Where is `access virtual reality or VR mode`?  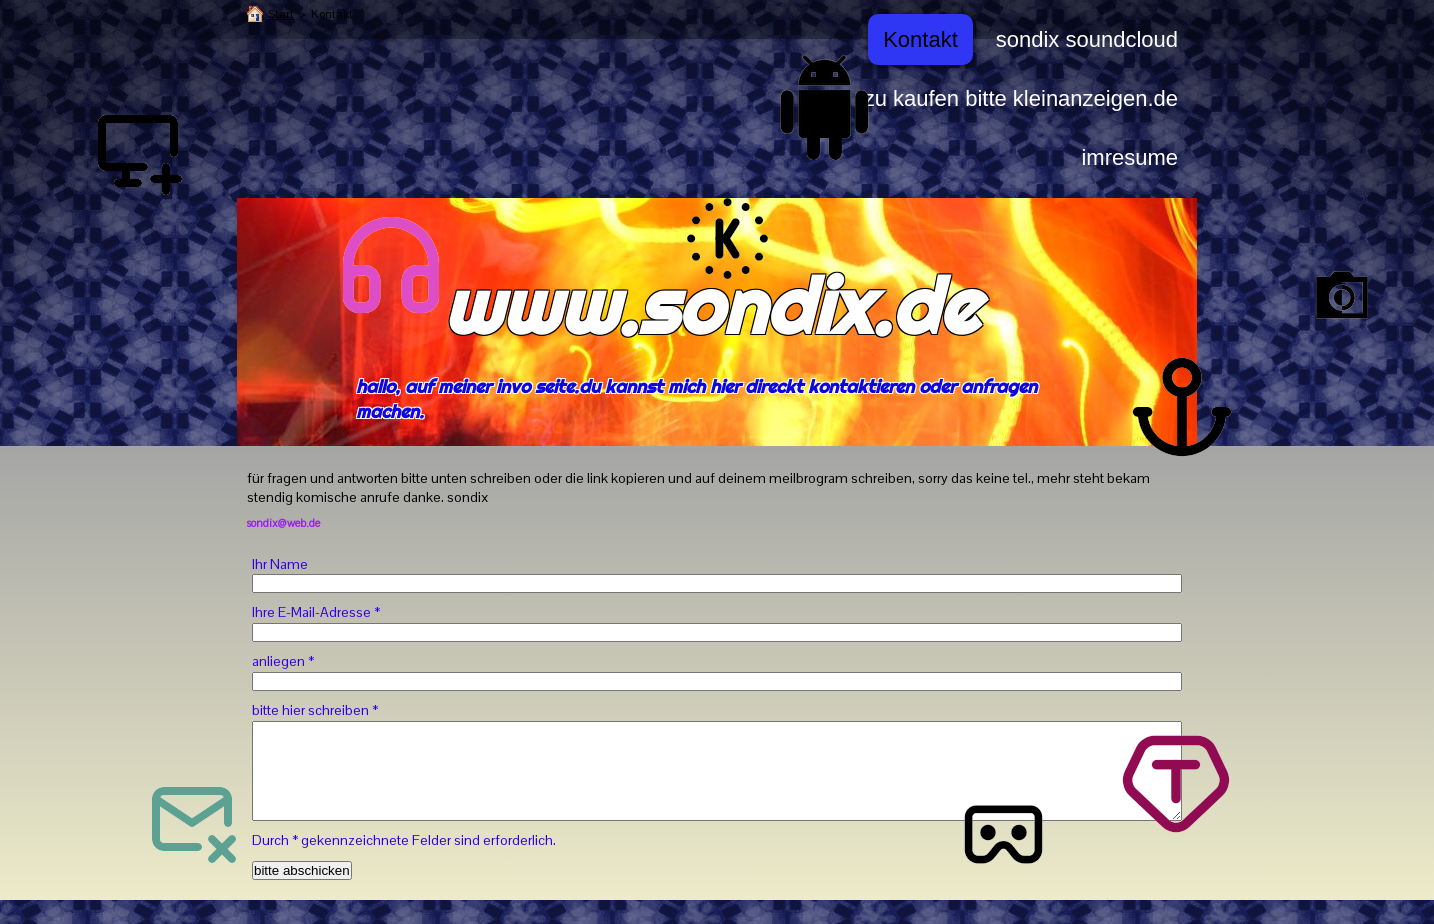 access virtual reality or VR mode is located at coordinates (1003, 832).